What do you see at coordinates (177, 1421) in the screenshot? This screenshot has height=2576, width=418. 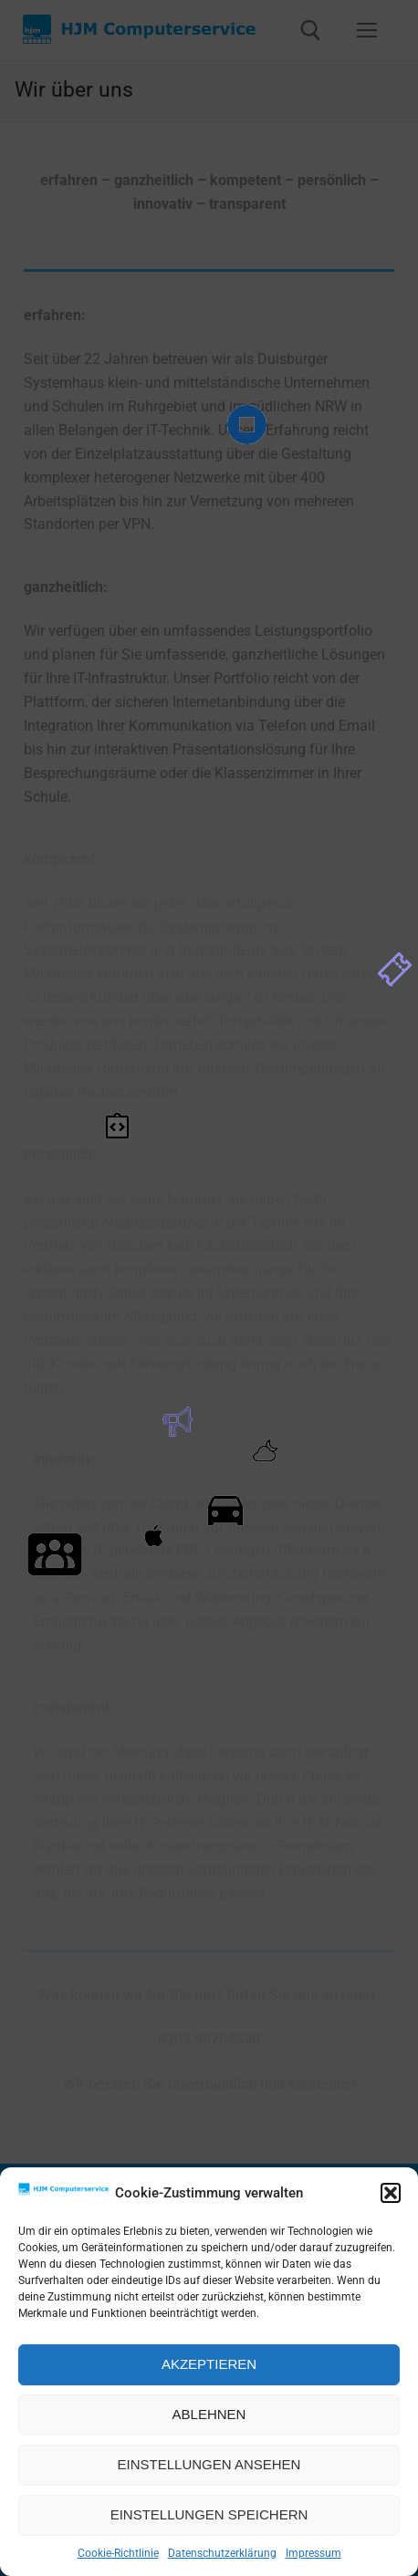 I see `make an announcement or broadcast` at bounding box center [177, 1421].